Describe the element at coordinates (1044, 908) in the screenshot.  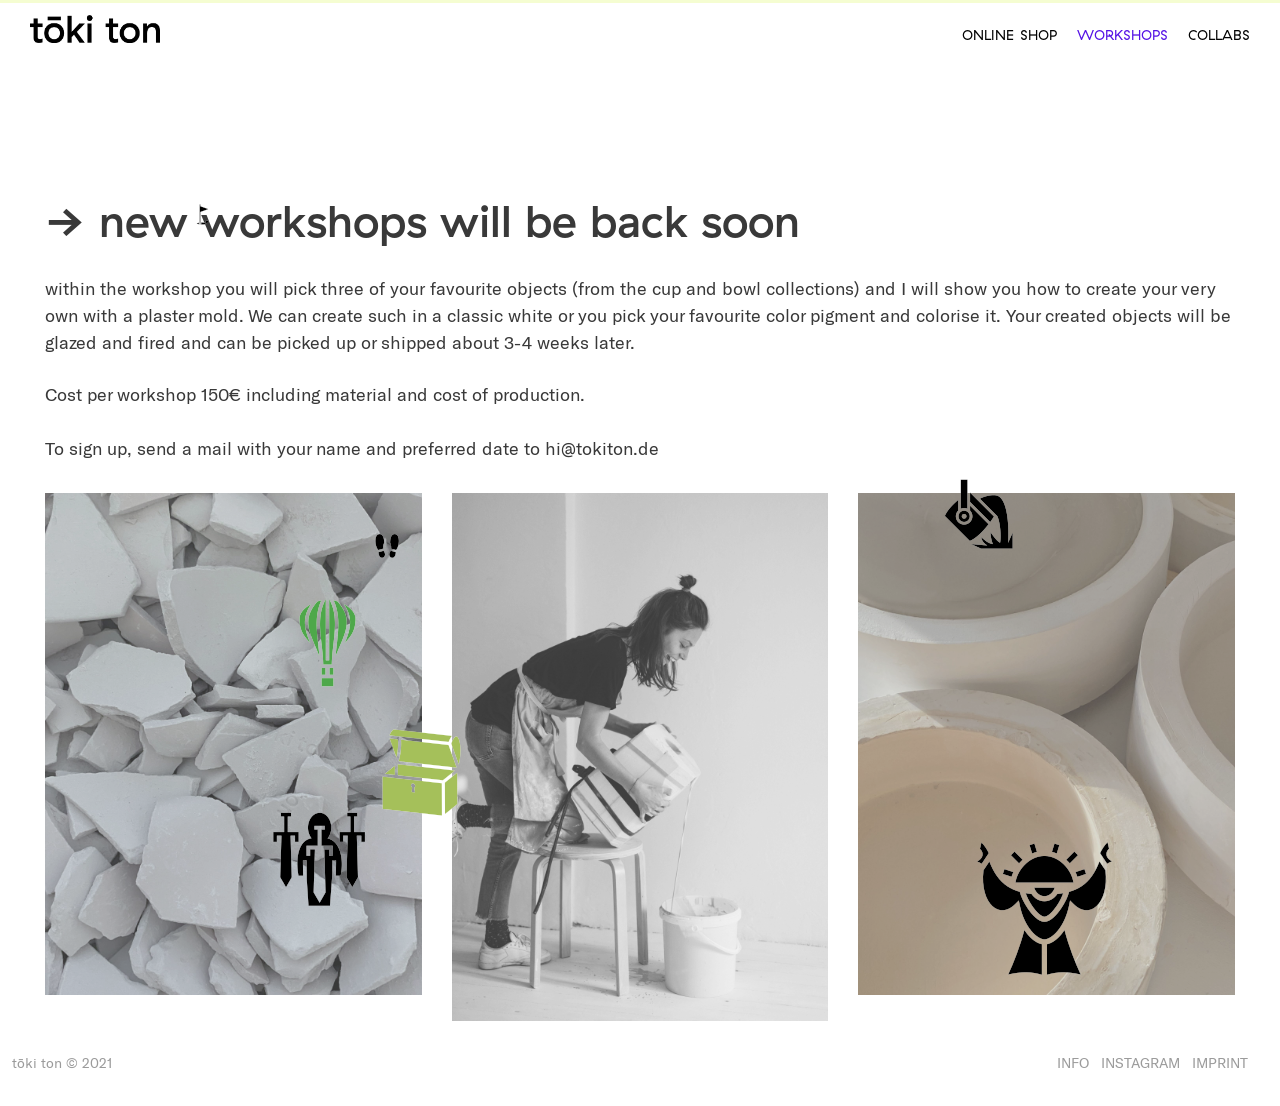
I see `select sun priest character class` at that location.